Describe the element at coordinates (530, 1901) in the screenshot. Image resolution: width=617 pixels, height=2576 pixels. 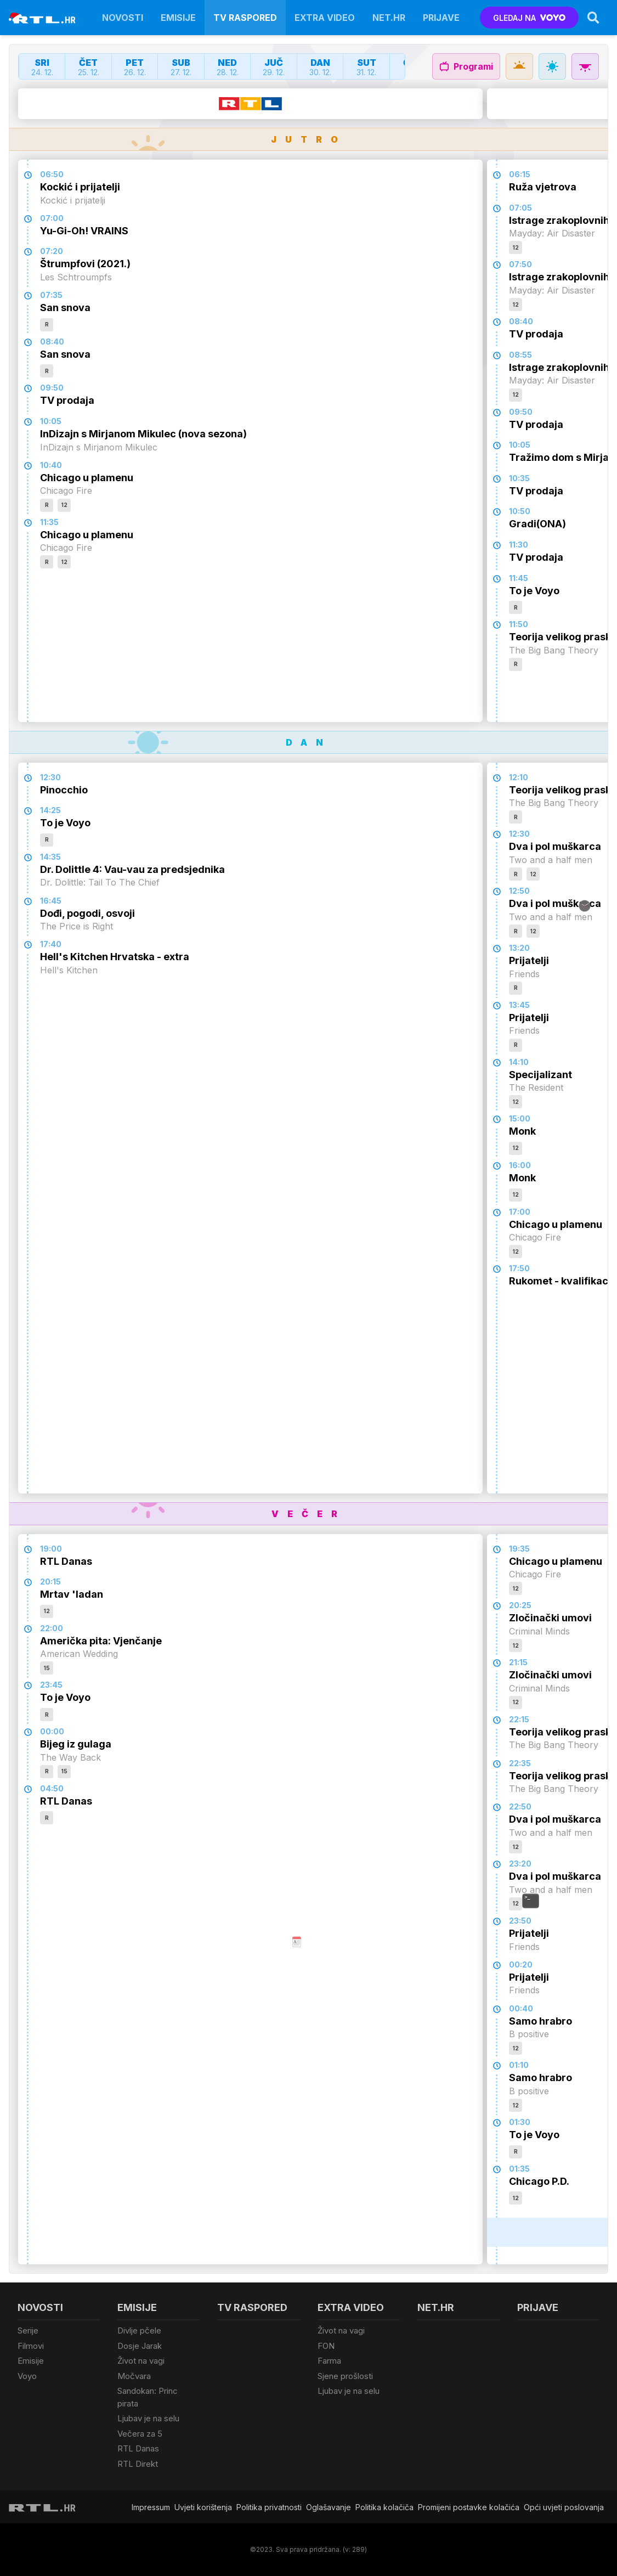
I see `open the terminal application` at that location.